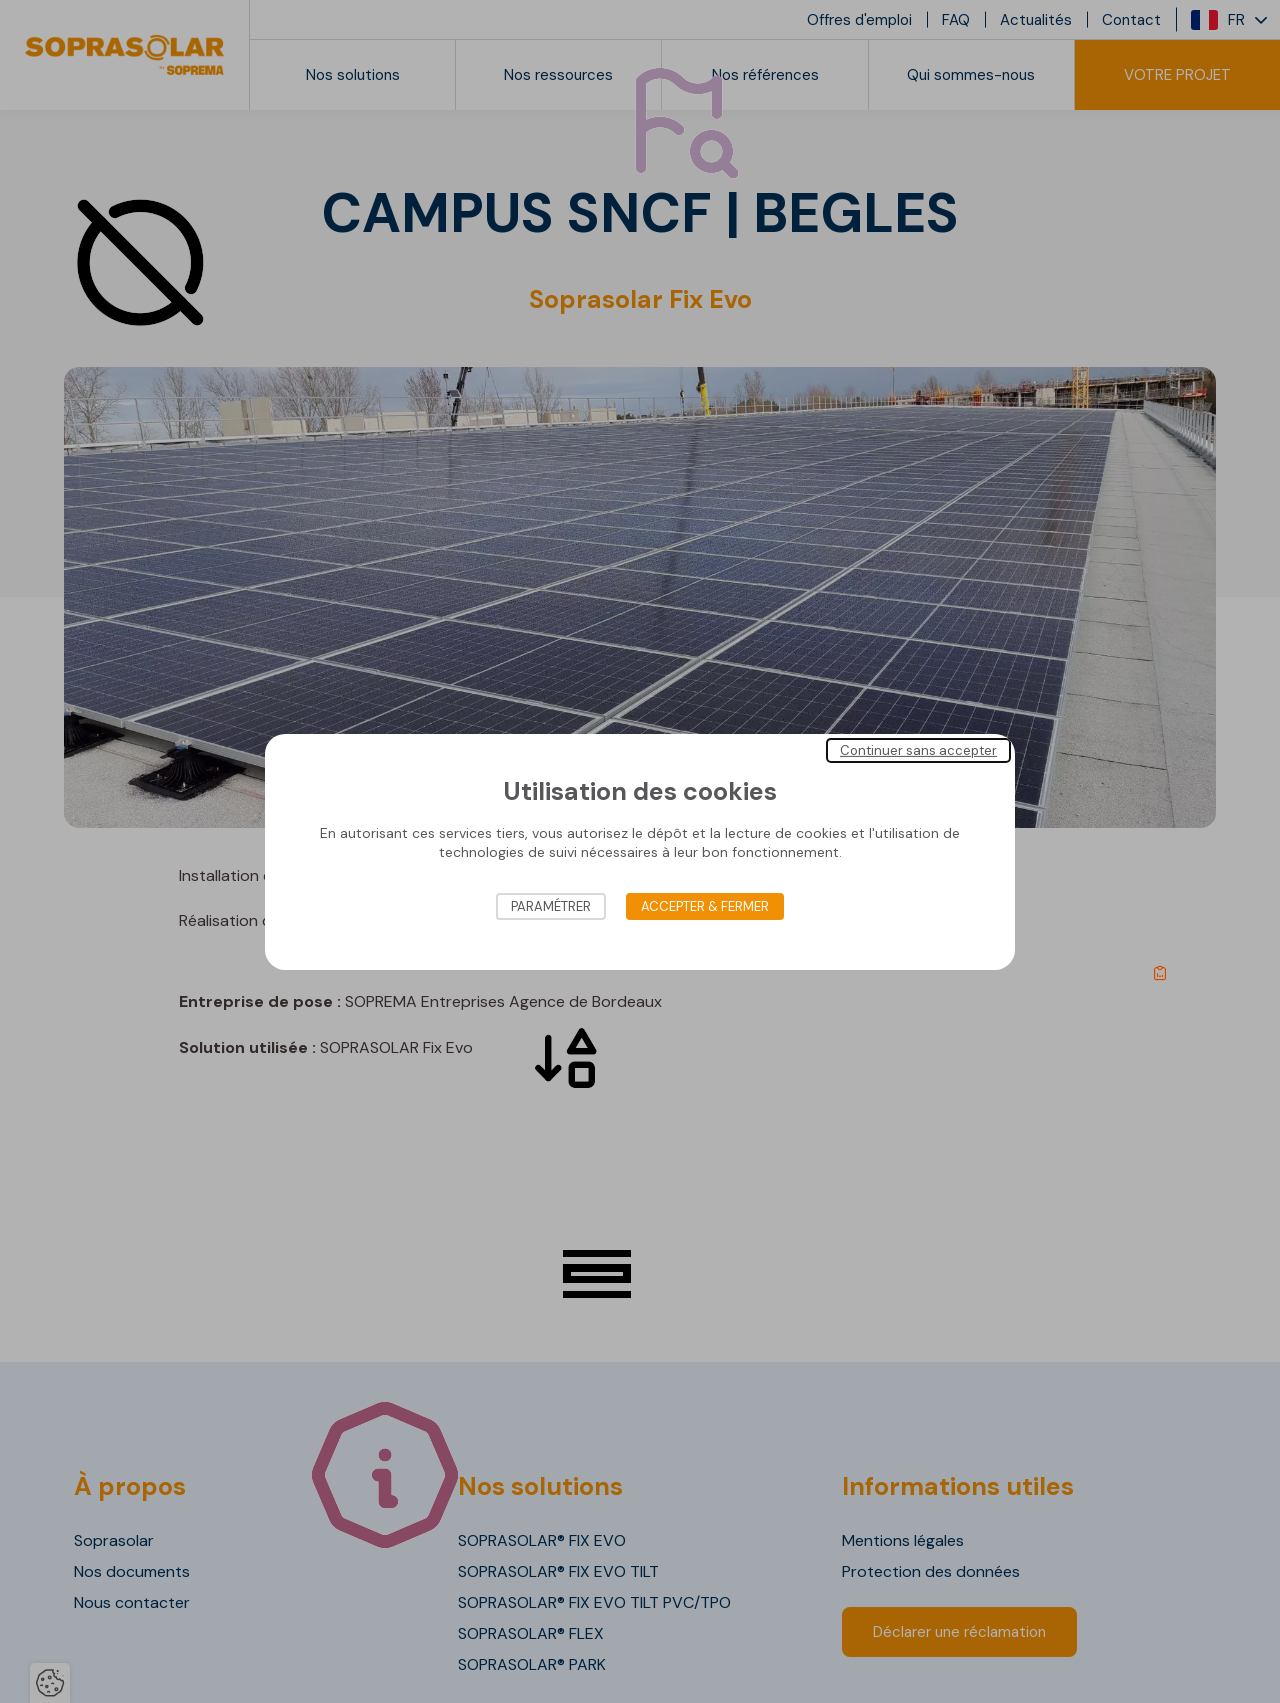  Describe the element at coordinates (597, 1272) in the screenshot. I see `switch to day view in calendar` at that location.